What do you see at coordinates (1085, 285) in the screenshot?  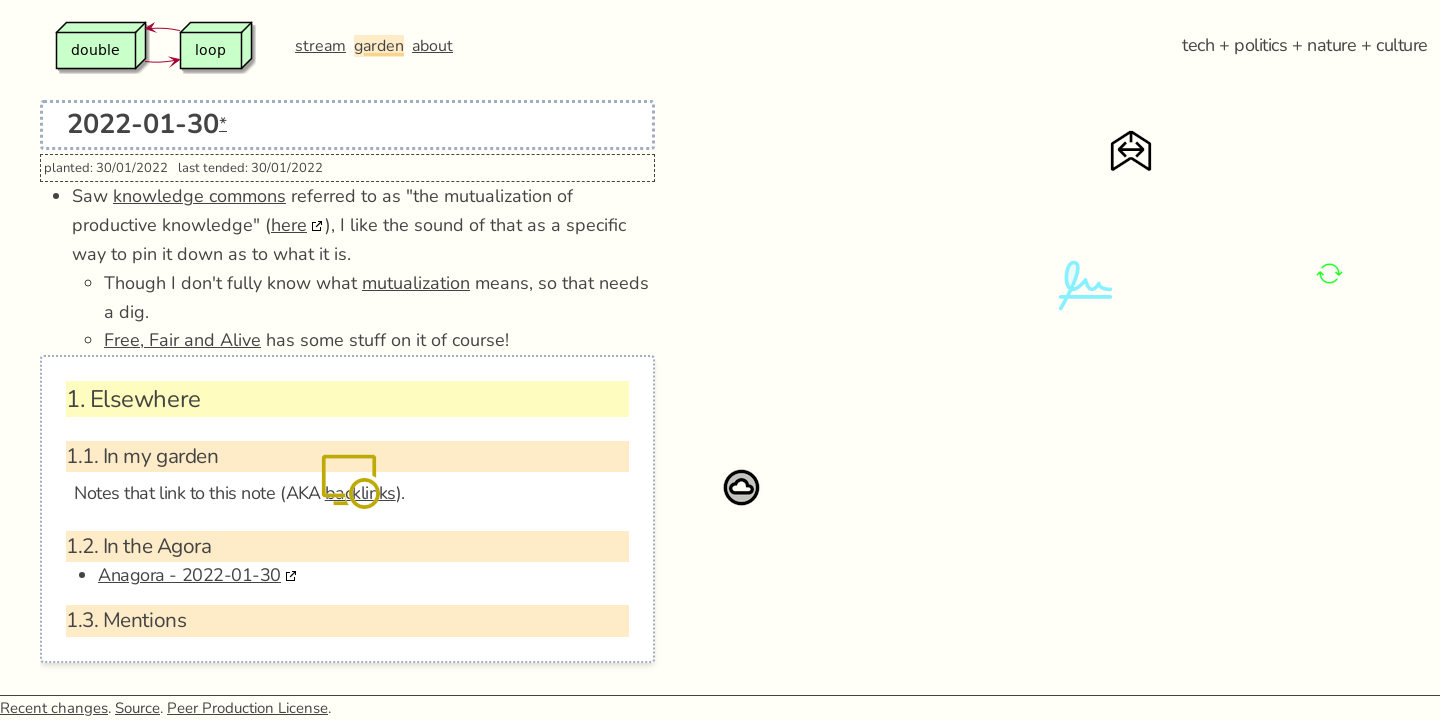 I see `add your signature to a document` at bounding box center [1085, 285].